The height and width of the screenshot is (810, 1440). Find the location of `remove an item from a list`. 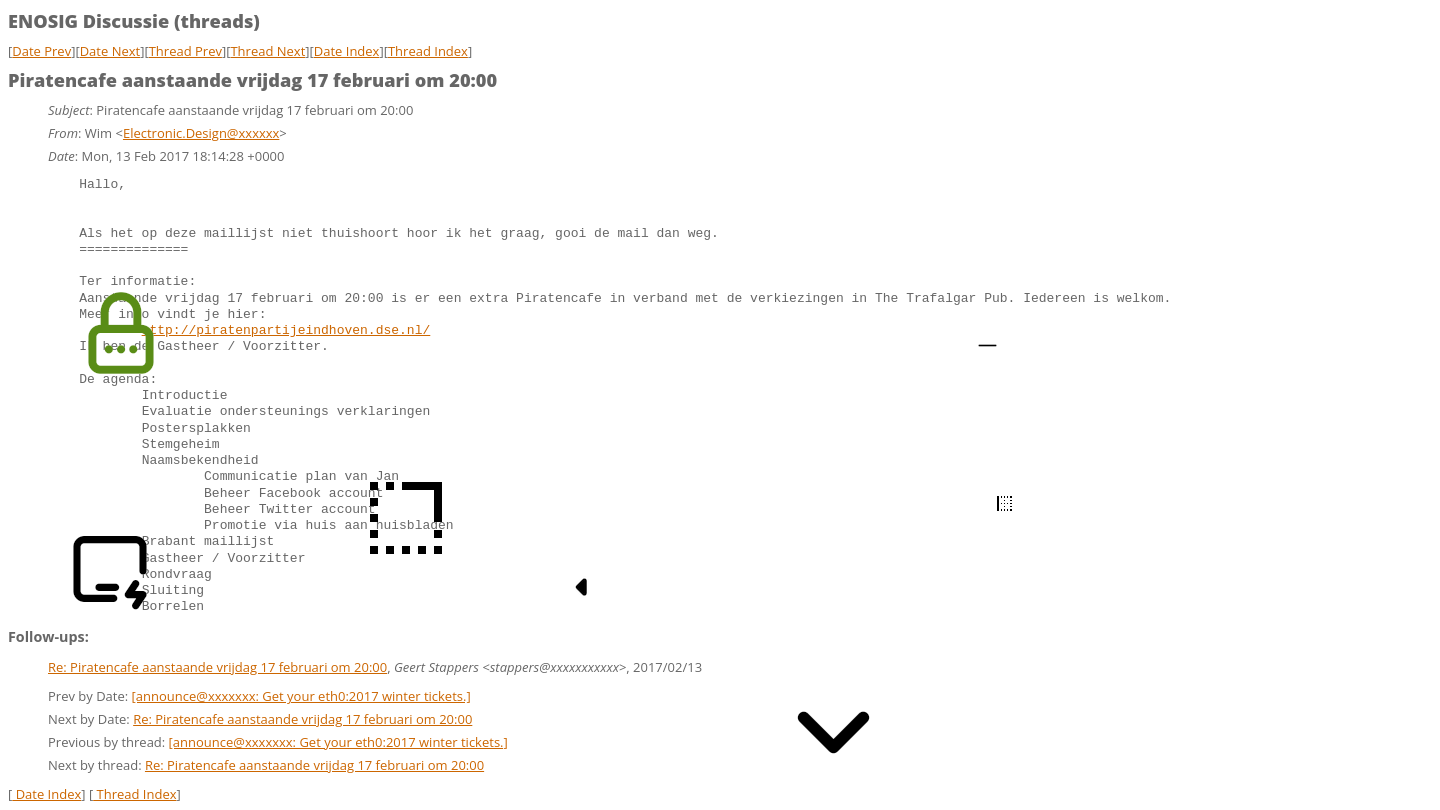

remove an item from a list is located at coordinates (987, 345).